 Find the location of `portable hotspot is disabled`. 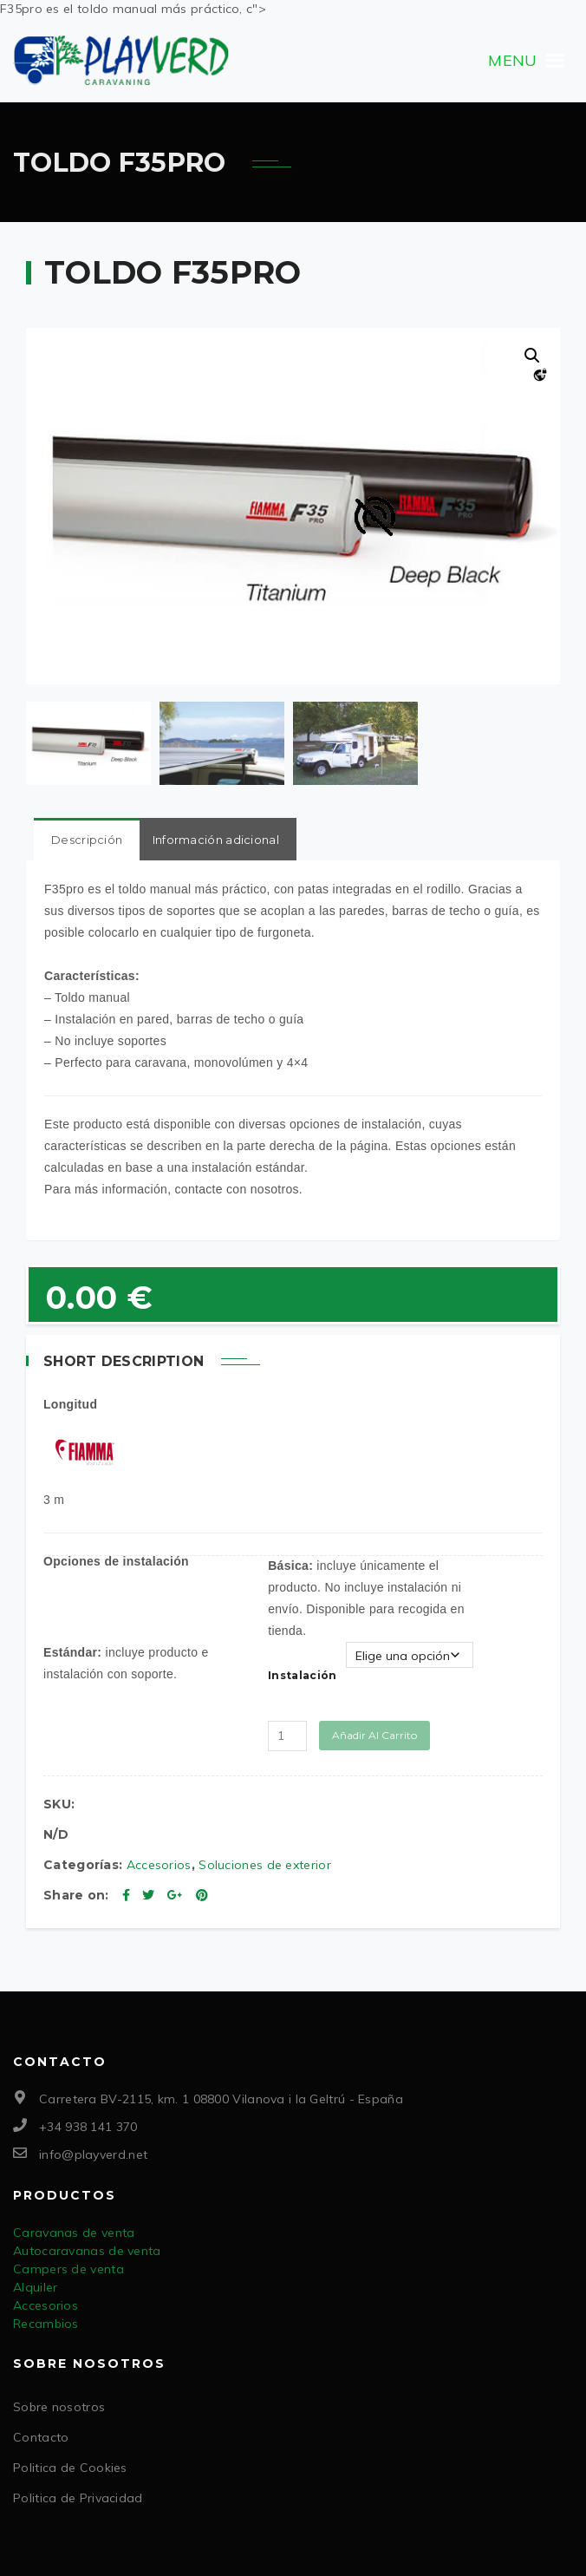

portable hotspot is disabled is located at coordinates (374, 517).